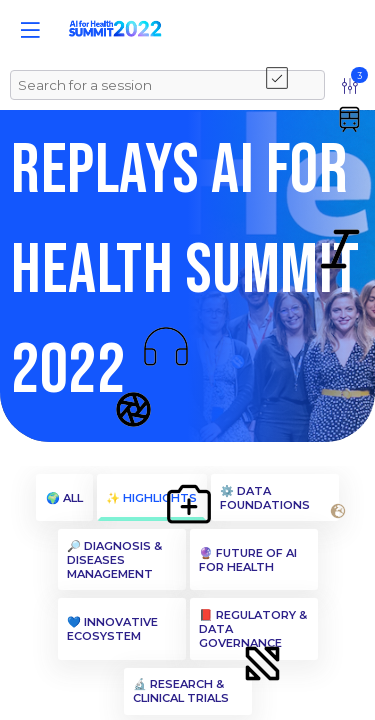  What do you see at coordinates (262, 663) in the screenshot?
I see `open apple news app` at bounding box center [262, 663].